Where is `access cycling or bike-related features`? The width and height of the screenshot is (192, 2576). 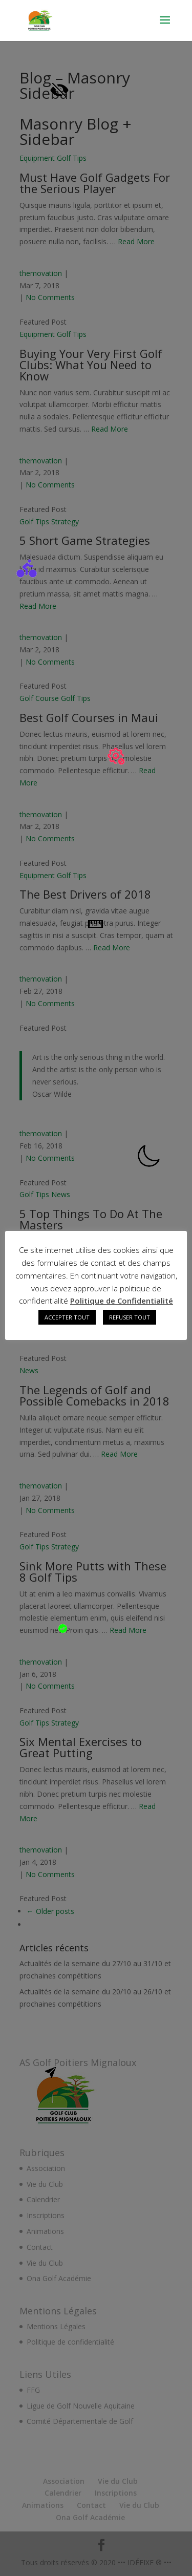 access cycling or bike-related features is located at coordinates (27, 568).